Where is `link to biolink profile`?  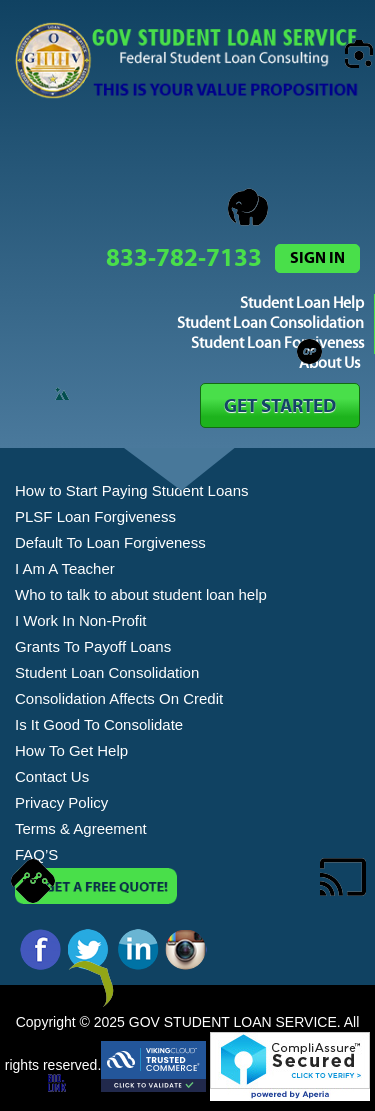 link to biolink profile is located at coordinates (57, 1083).